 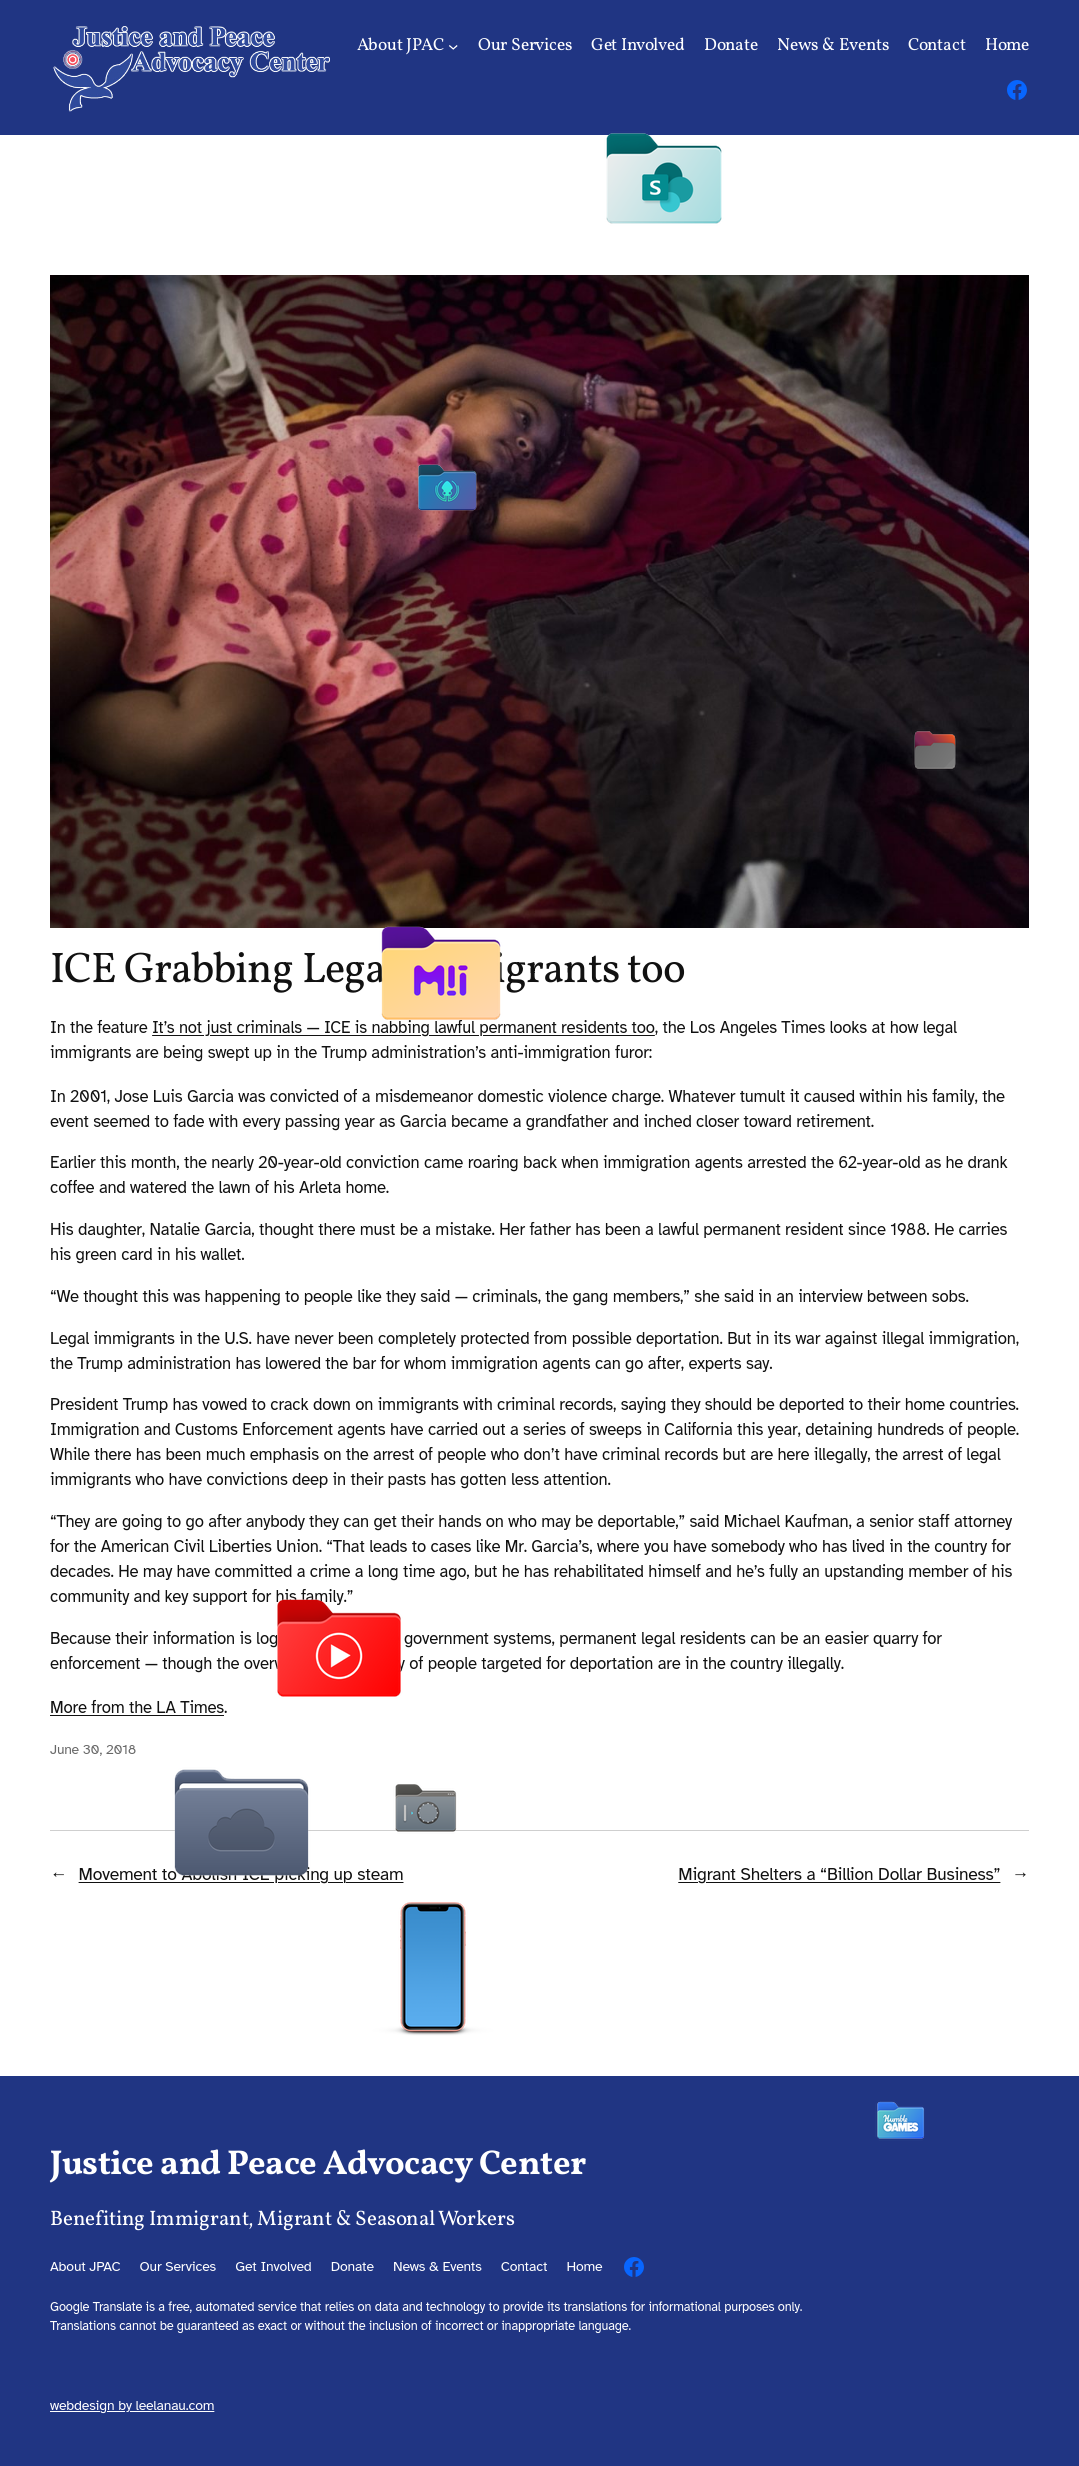 What do you see at coordinates (338, 1651) in the screenshot?
I see `open folder containing youtube music files` at bounding box center [338, 1651].